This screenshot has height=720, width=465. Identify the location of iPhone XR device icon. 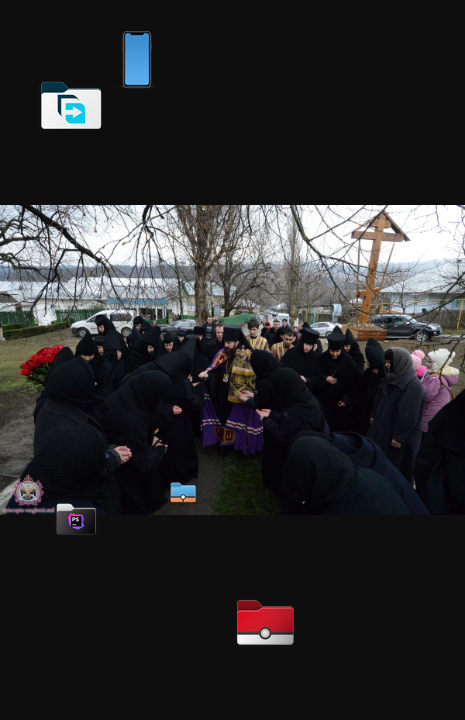
(137, 60).